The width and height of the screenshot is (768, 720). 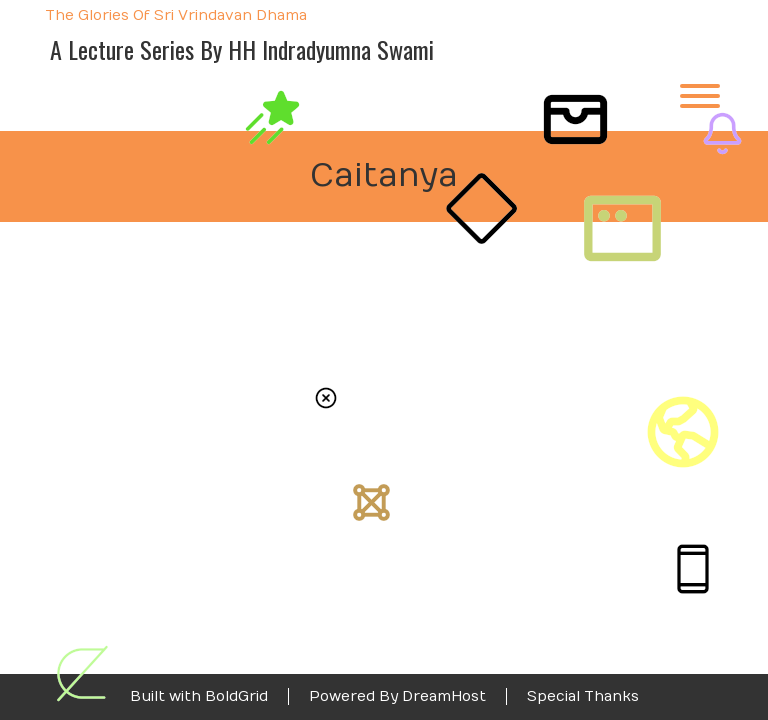 I want to click on open application window, so click(x=622, y=228).